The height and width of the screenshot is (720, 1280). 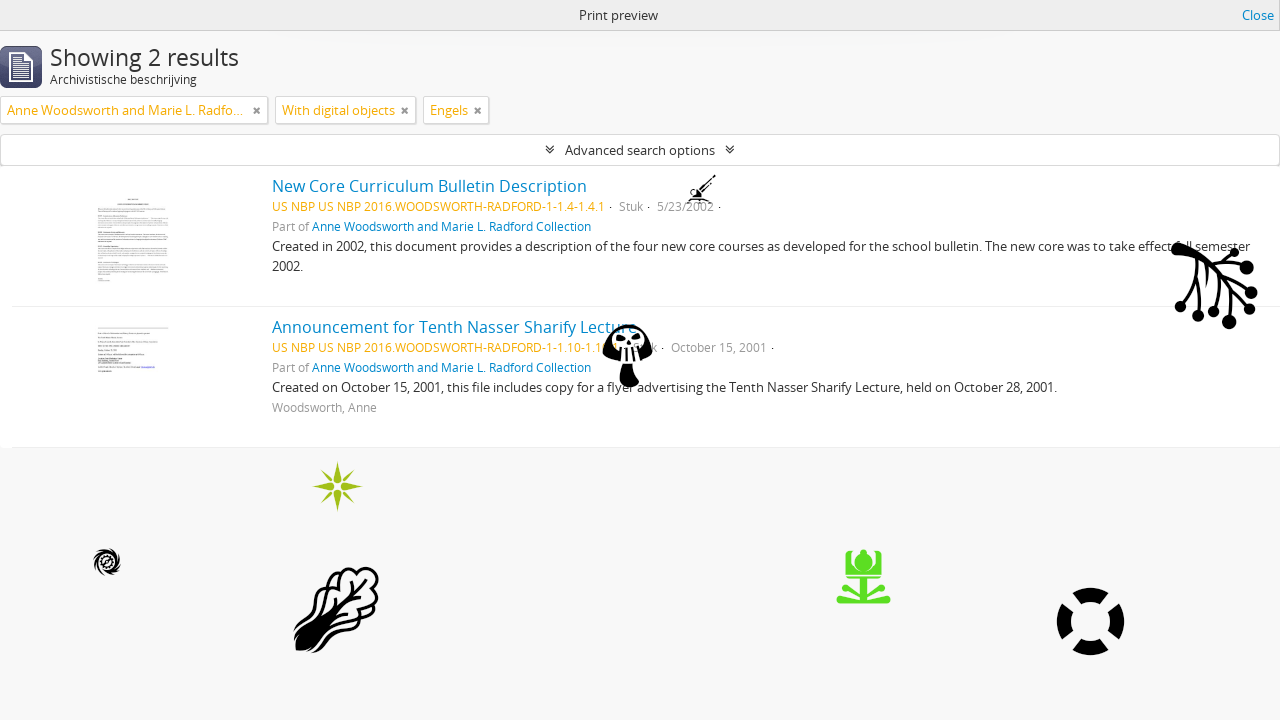 What do you see at coordinates (1214, 284) in the screenshot?
I see `elderberry ingredient or crafting material` at bounding box center [1214, 284].